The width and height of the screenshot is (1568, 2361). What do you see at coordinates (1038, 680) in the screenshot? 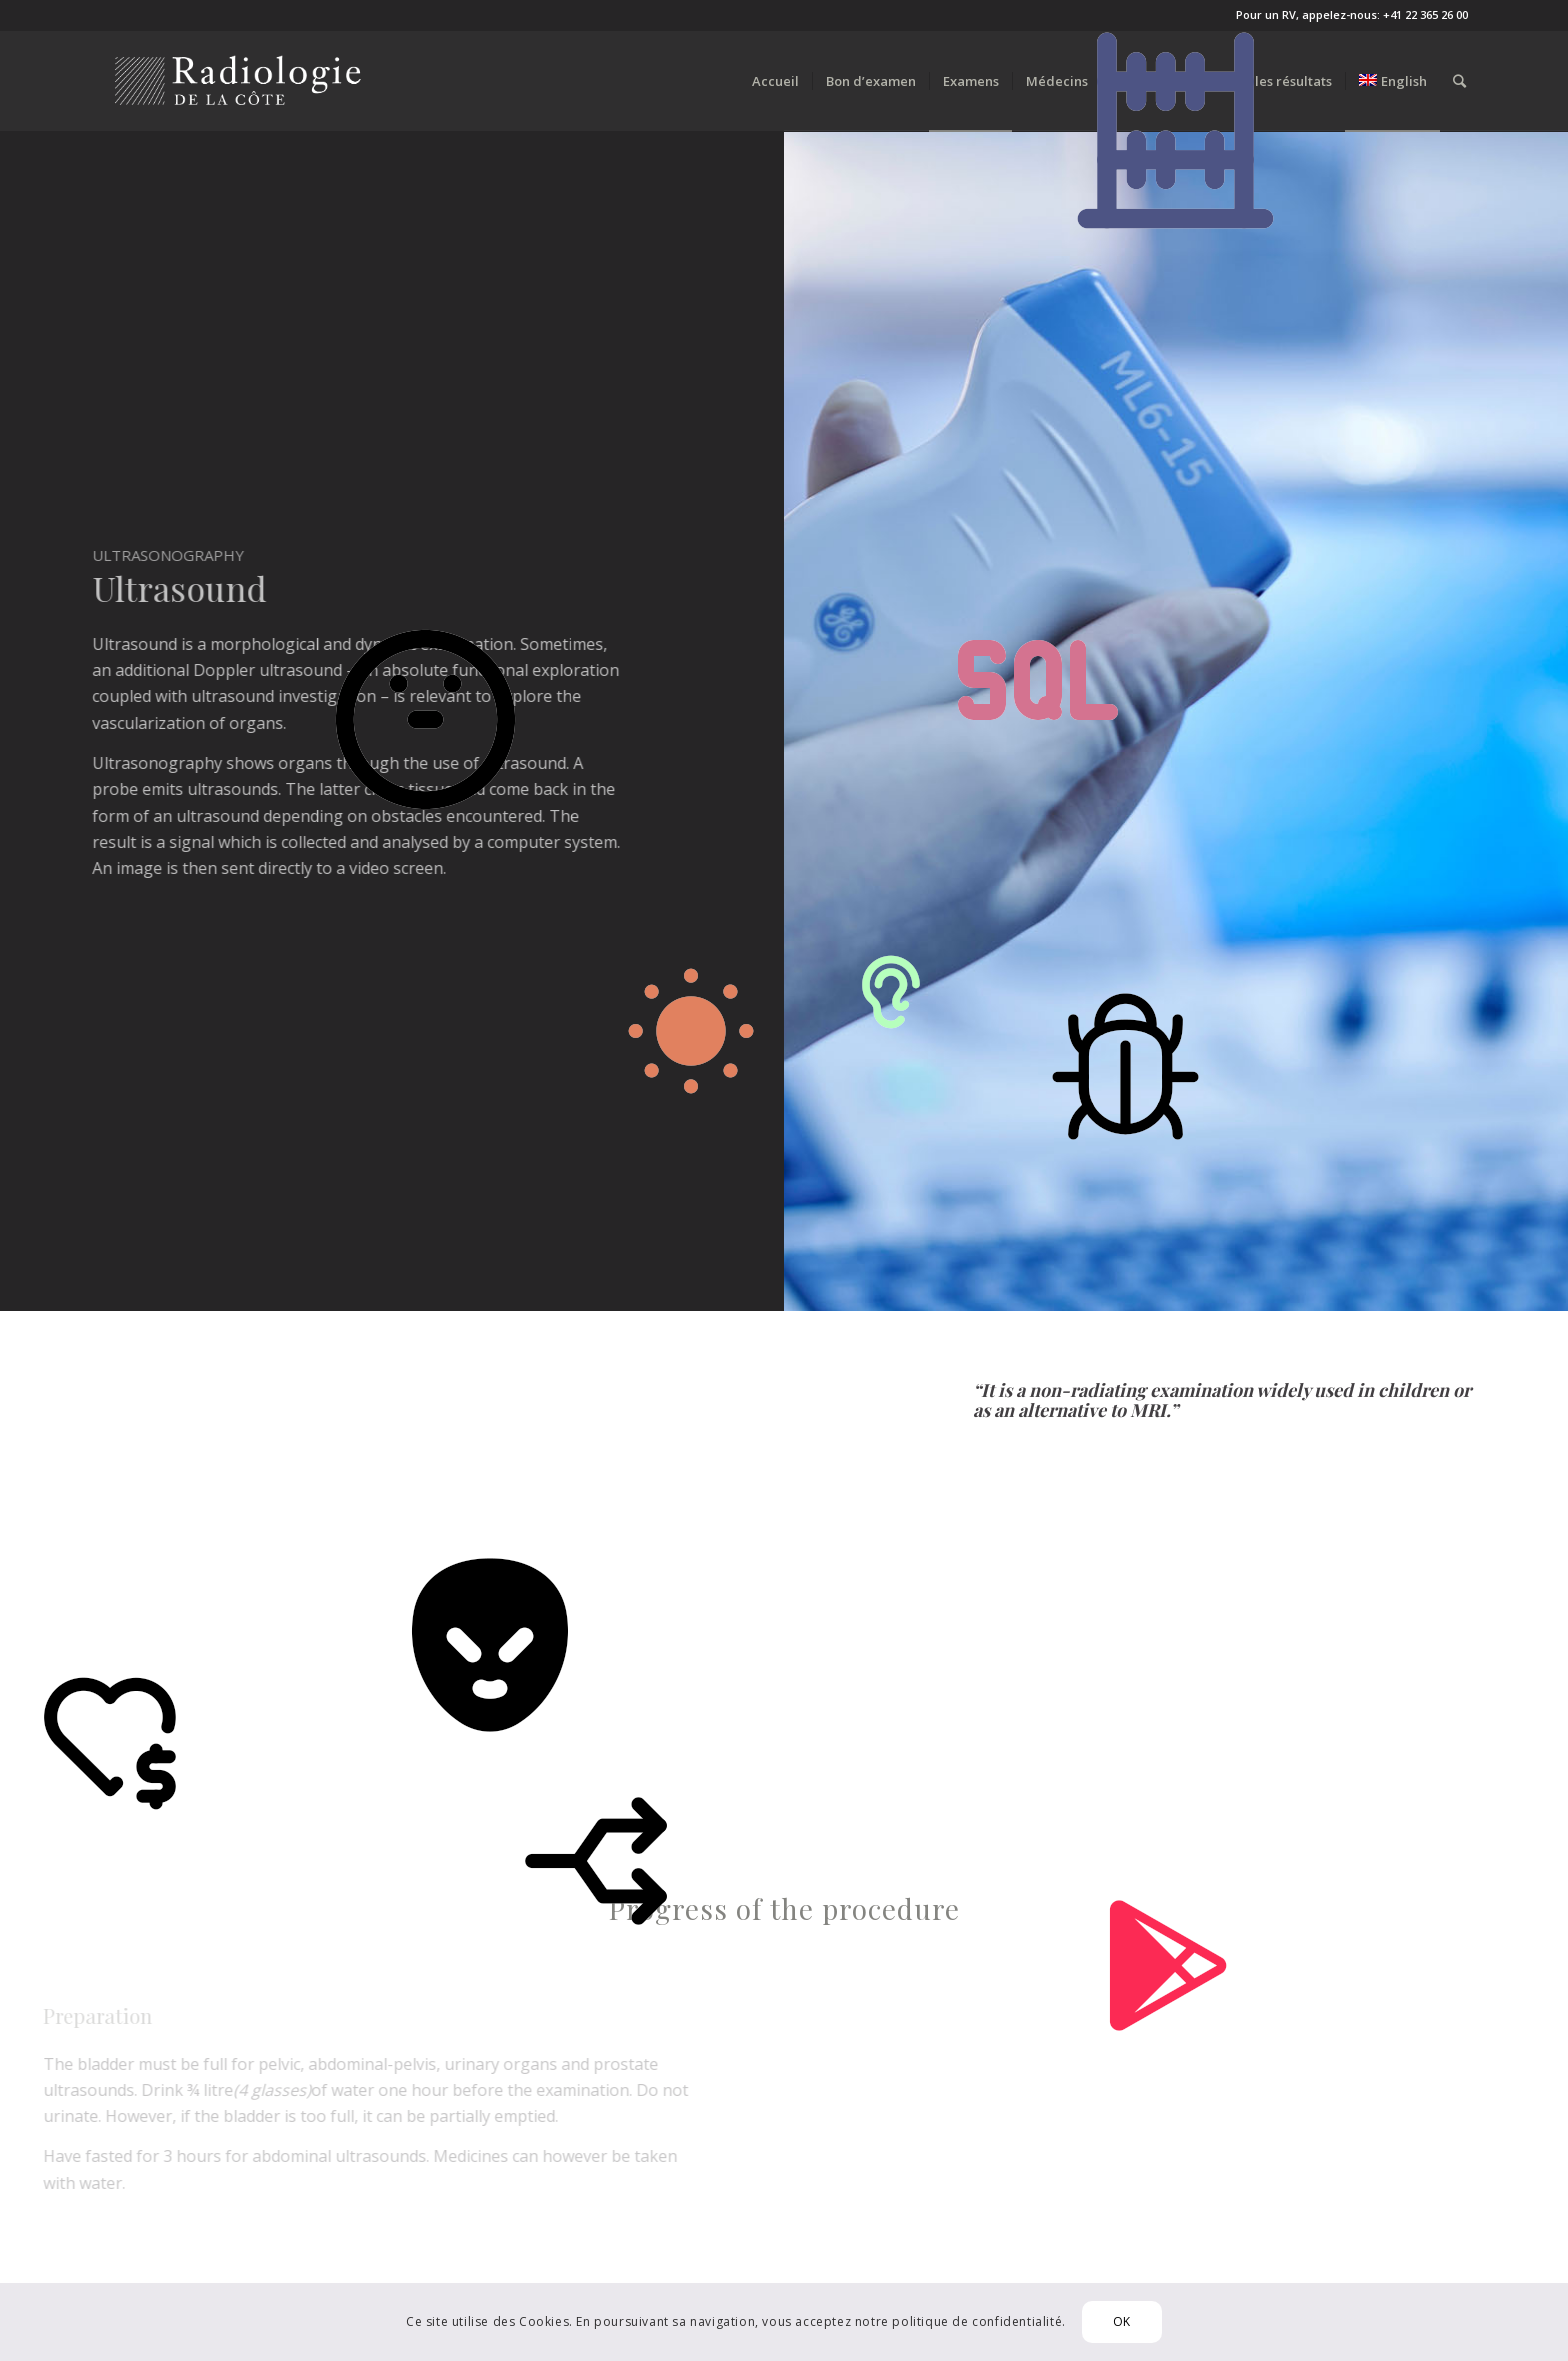
I see `access SQL database or query tools` at bounding box center [1038, 680].